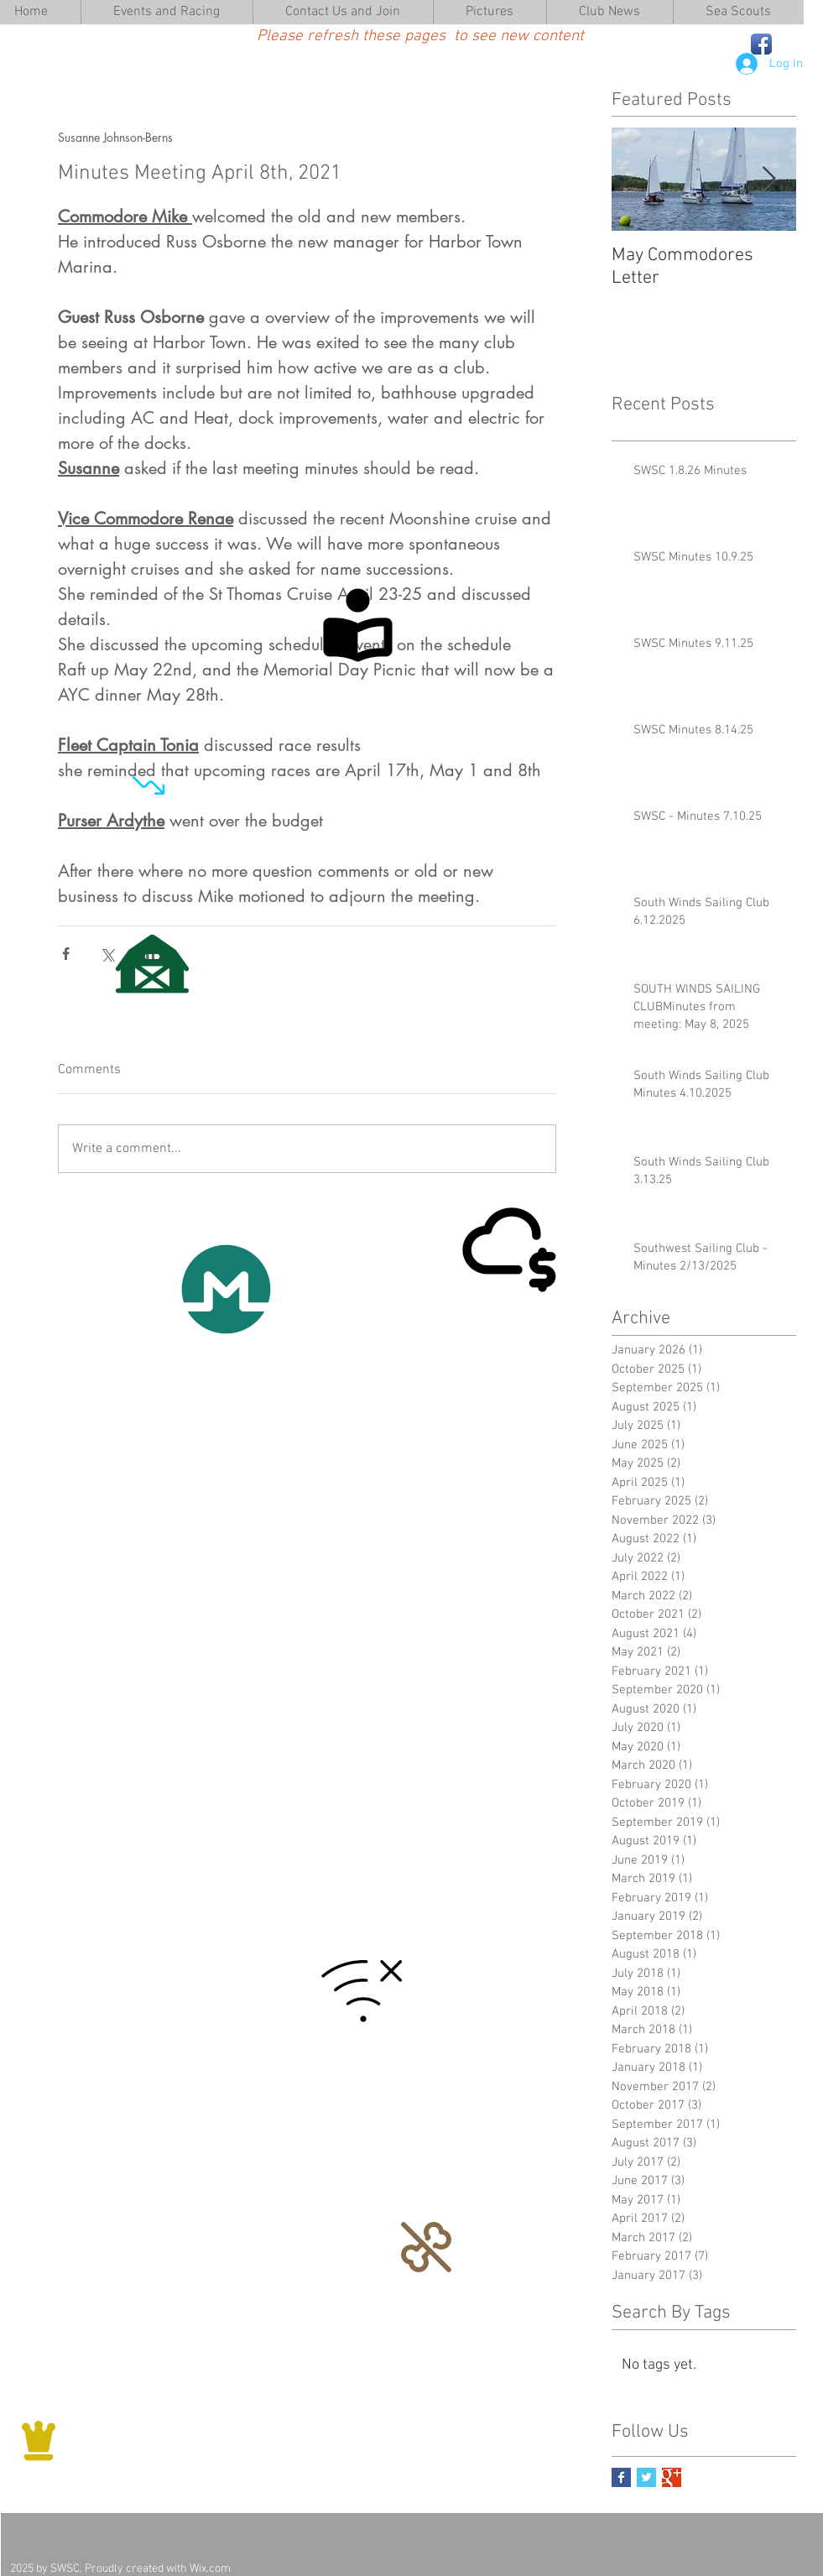 This screenshot has height=2576, width=823. I want to click on open reading mode or e-reader view, so click(357, 626).